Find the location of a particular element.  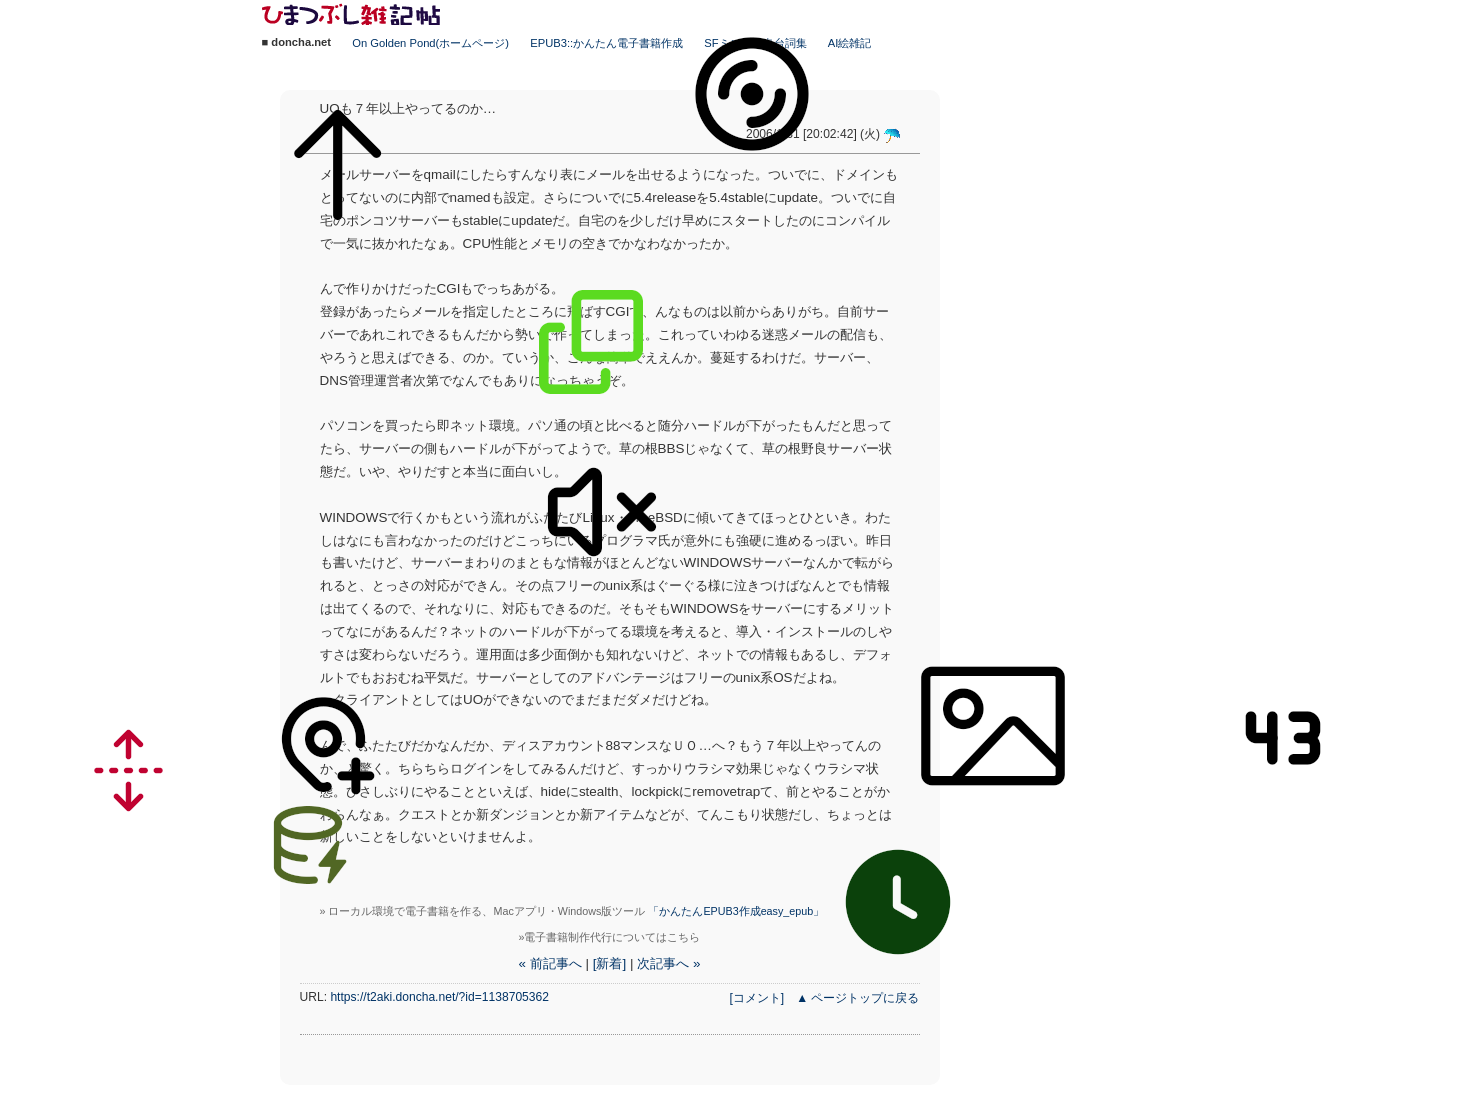

mute audio is located at coordinates (602, 512).